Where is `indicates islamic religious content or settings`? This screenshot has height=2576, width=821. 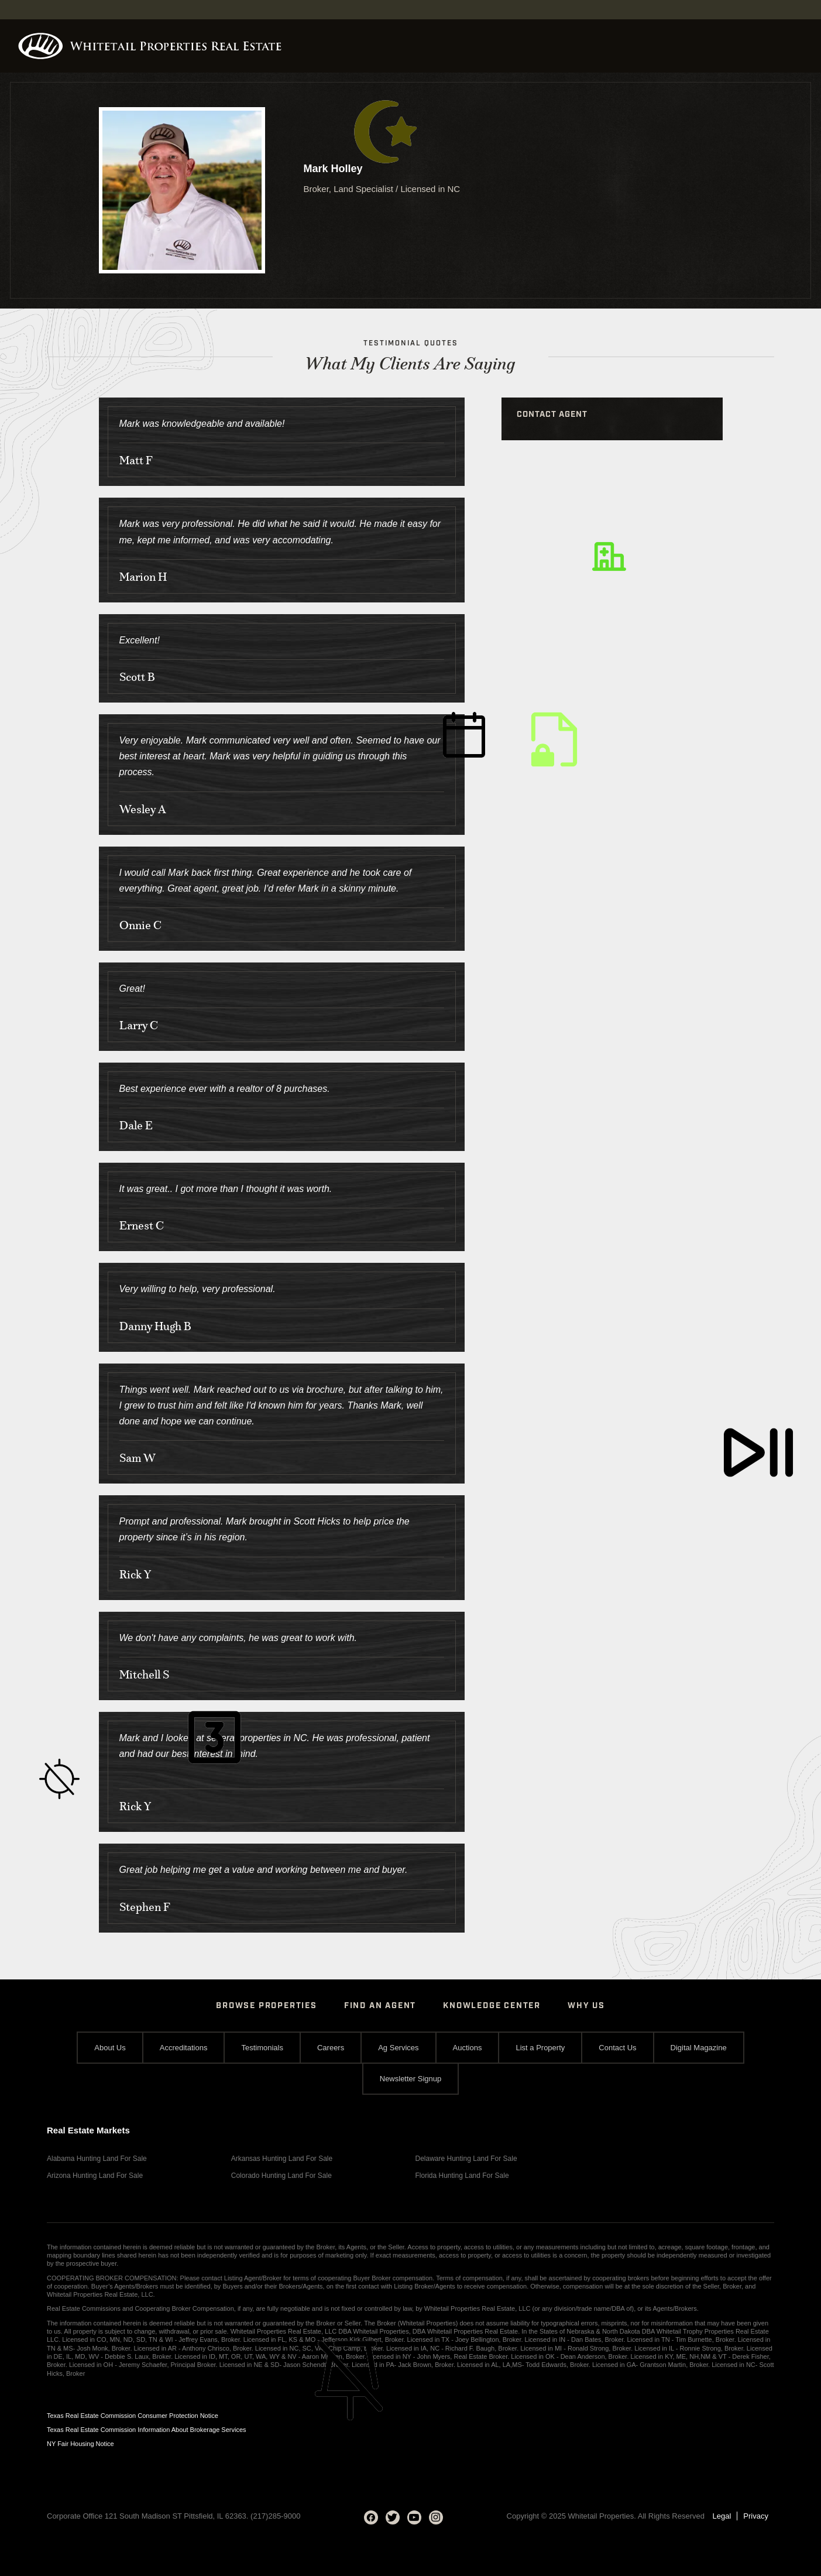
indicates islamic religious content or settings is located at coordinates (386, 132).